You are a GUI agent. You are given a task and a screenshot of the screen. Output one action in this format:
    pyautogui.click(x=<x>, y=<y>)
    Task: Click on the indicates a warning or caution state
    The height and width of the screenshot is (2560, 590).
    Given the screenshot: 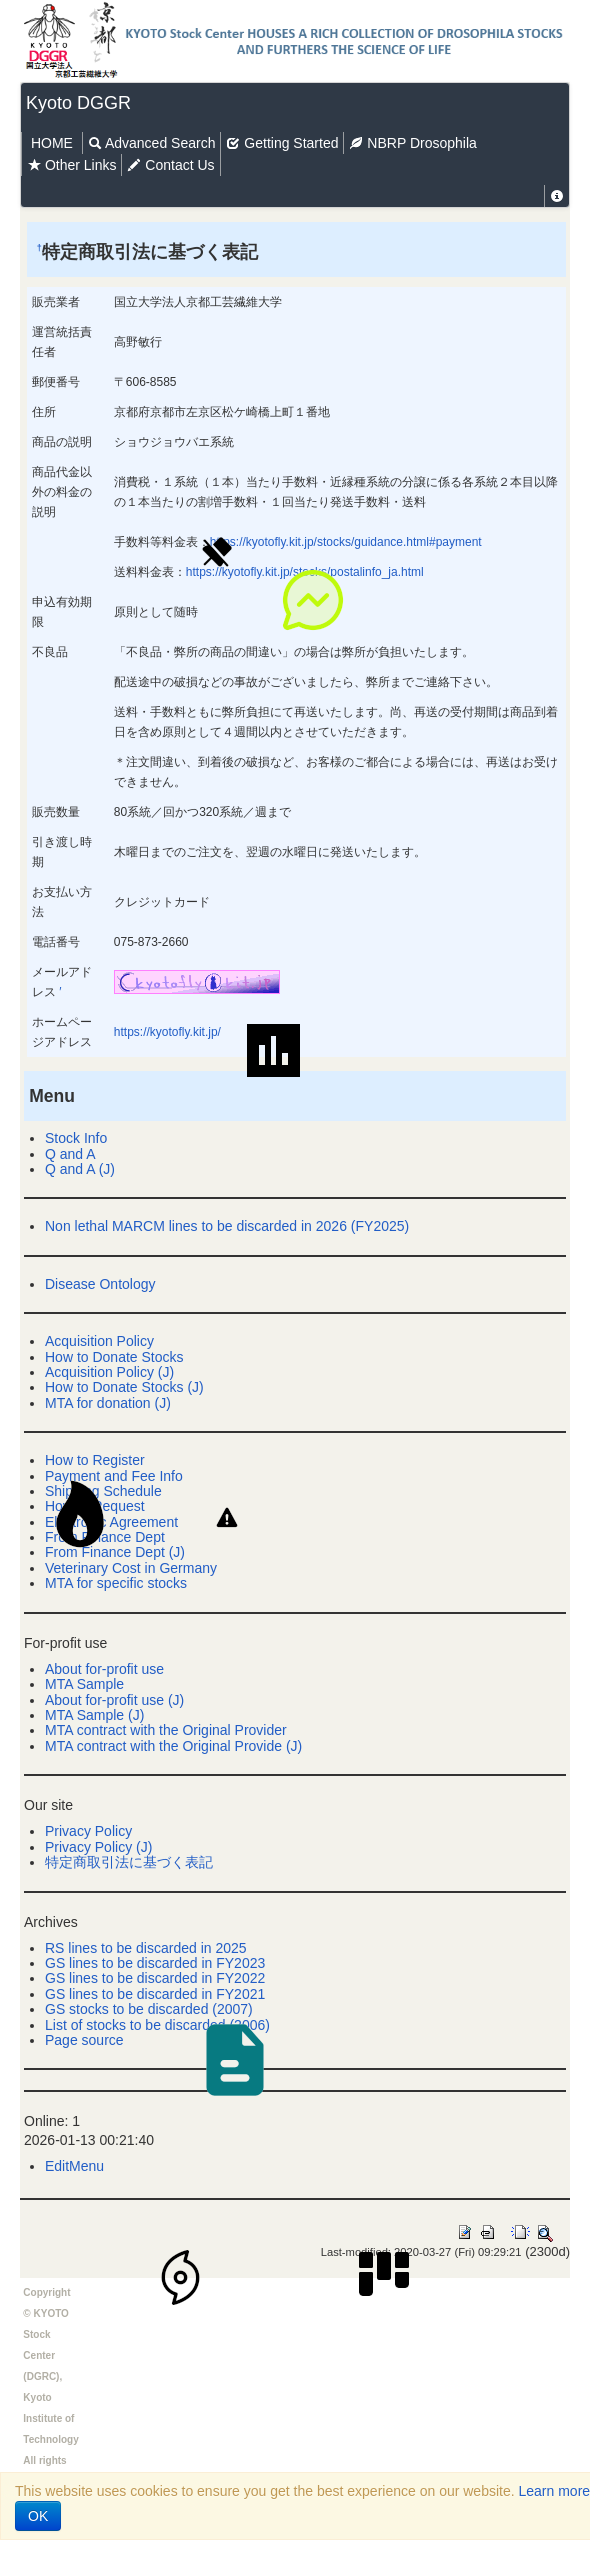 What is the action you would take?
    pyautogui.click(x=227, y=1518)
    